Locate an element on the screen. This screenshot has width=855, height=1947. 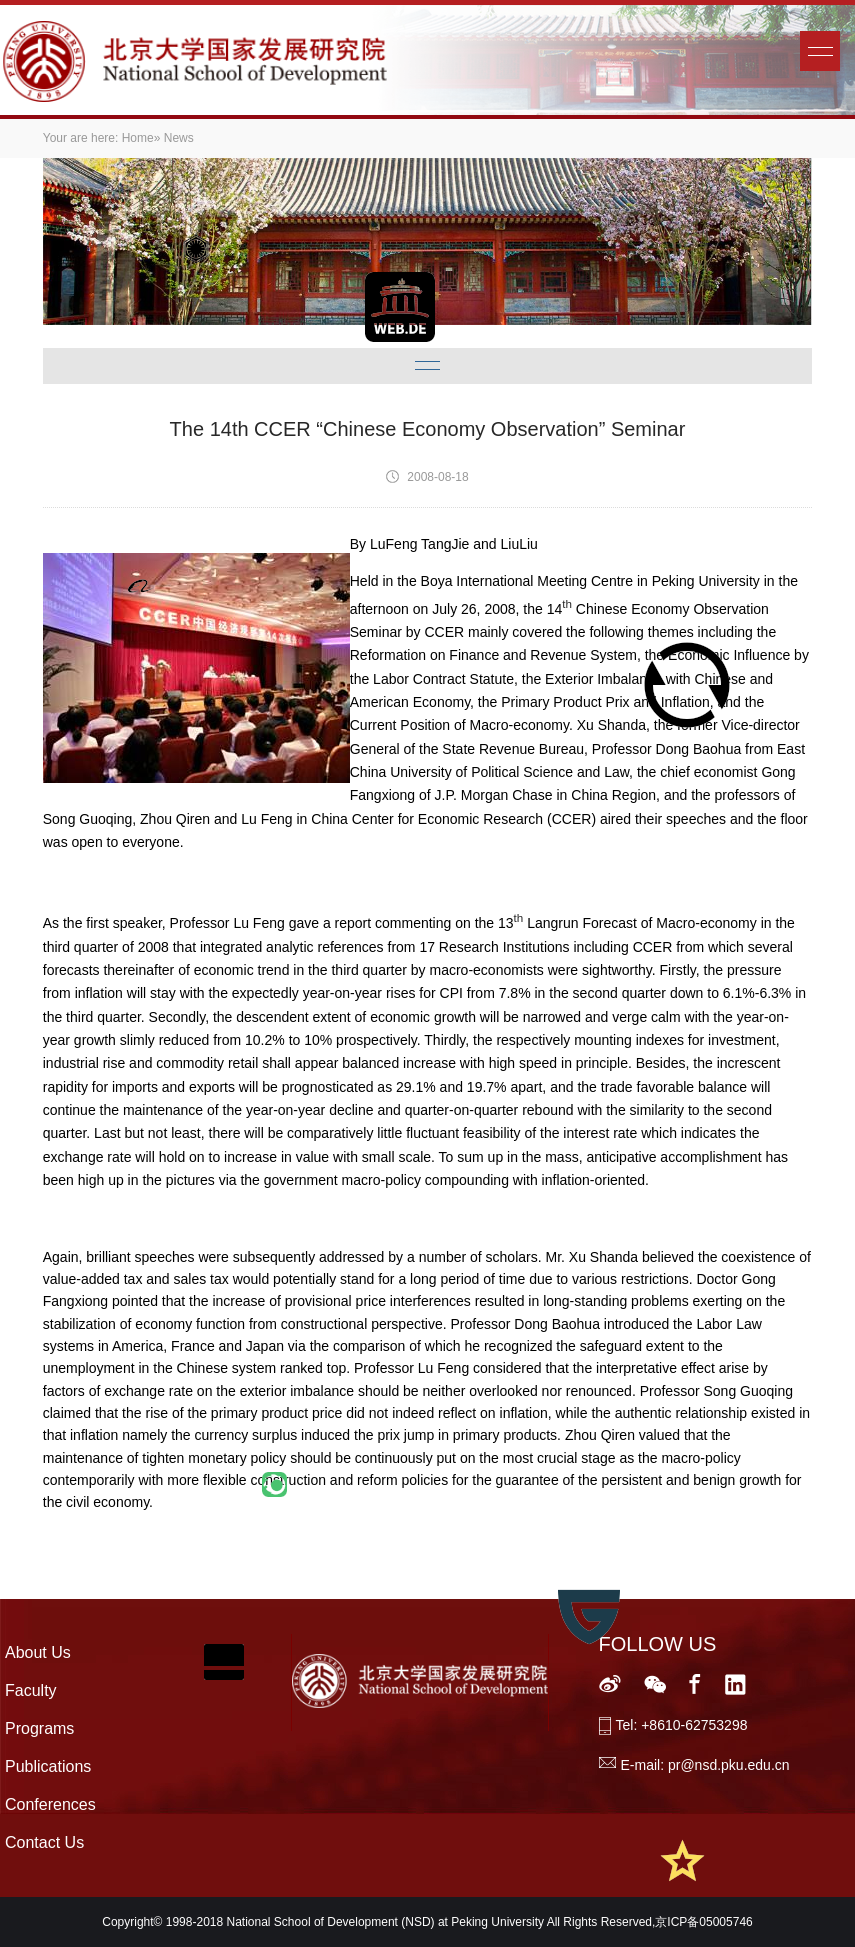
add item to favorites is located at coordinates (682, 1861).